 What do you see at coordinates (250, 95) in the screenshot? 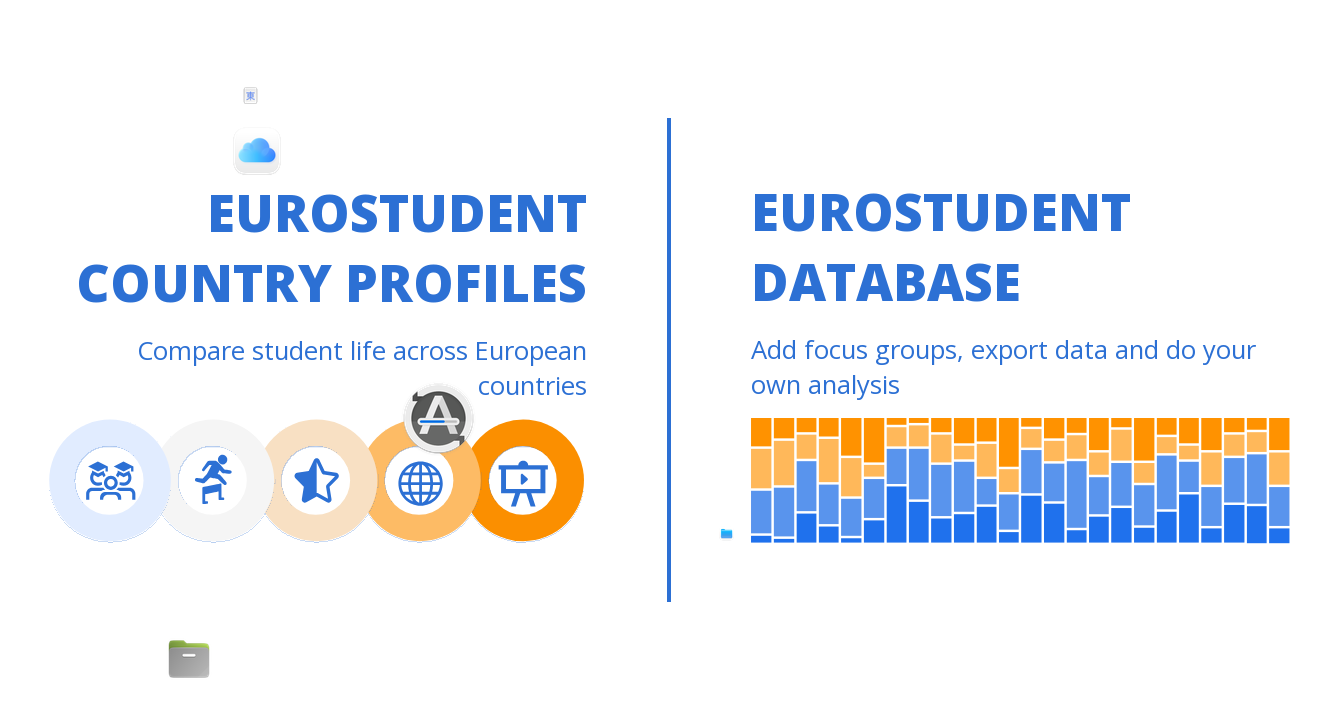
I see `launch gnome mahjongg game` at bounding box center [250, 95].